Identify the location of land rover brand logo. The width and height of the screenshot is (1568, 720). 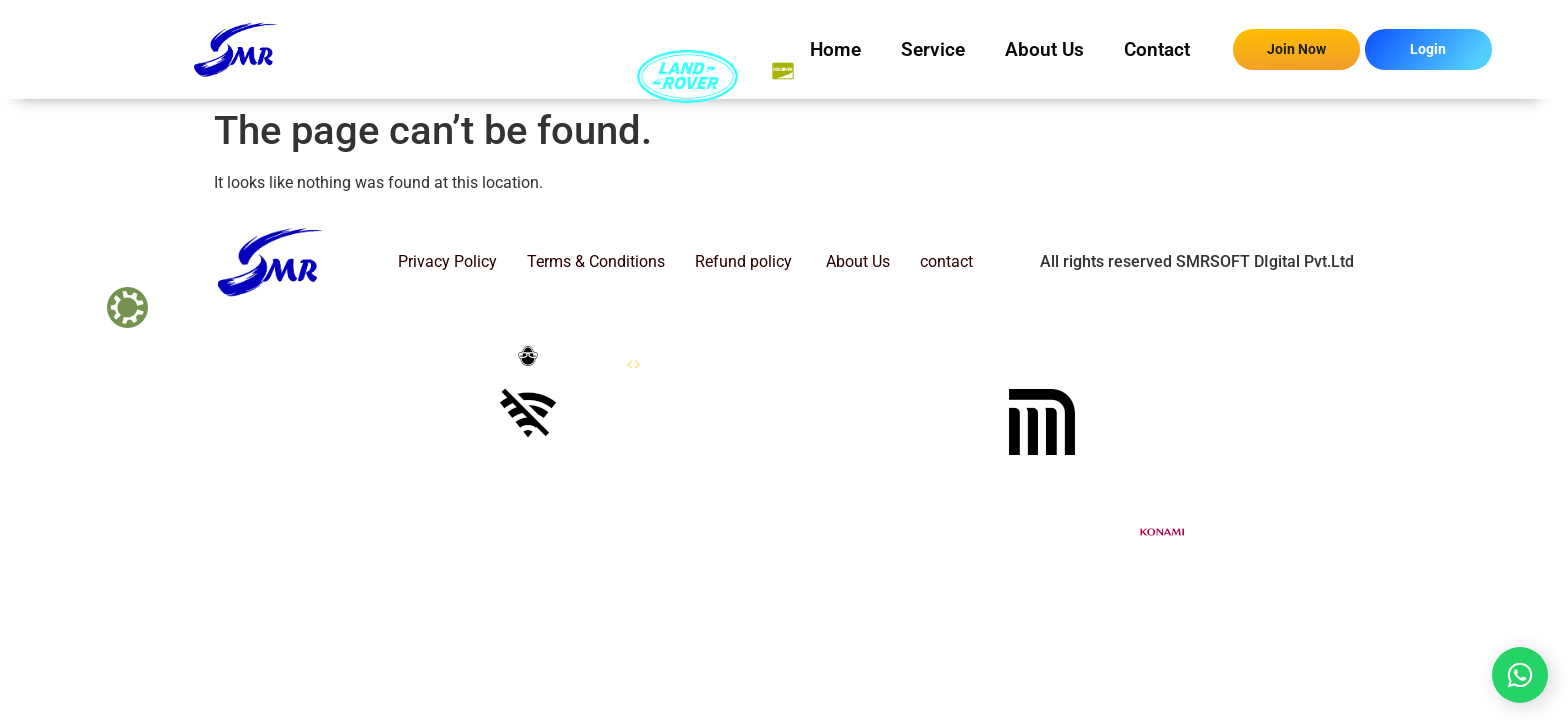
(687, 76).